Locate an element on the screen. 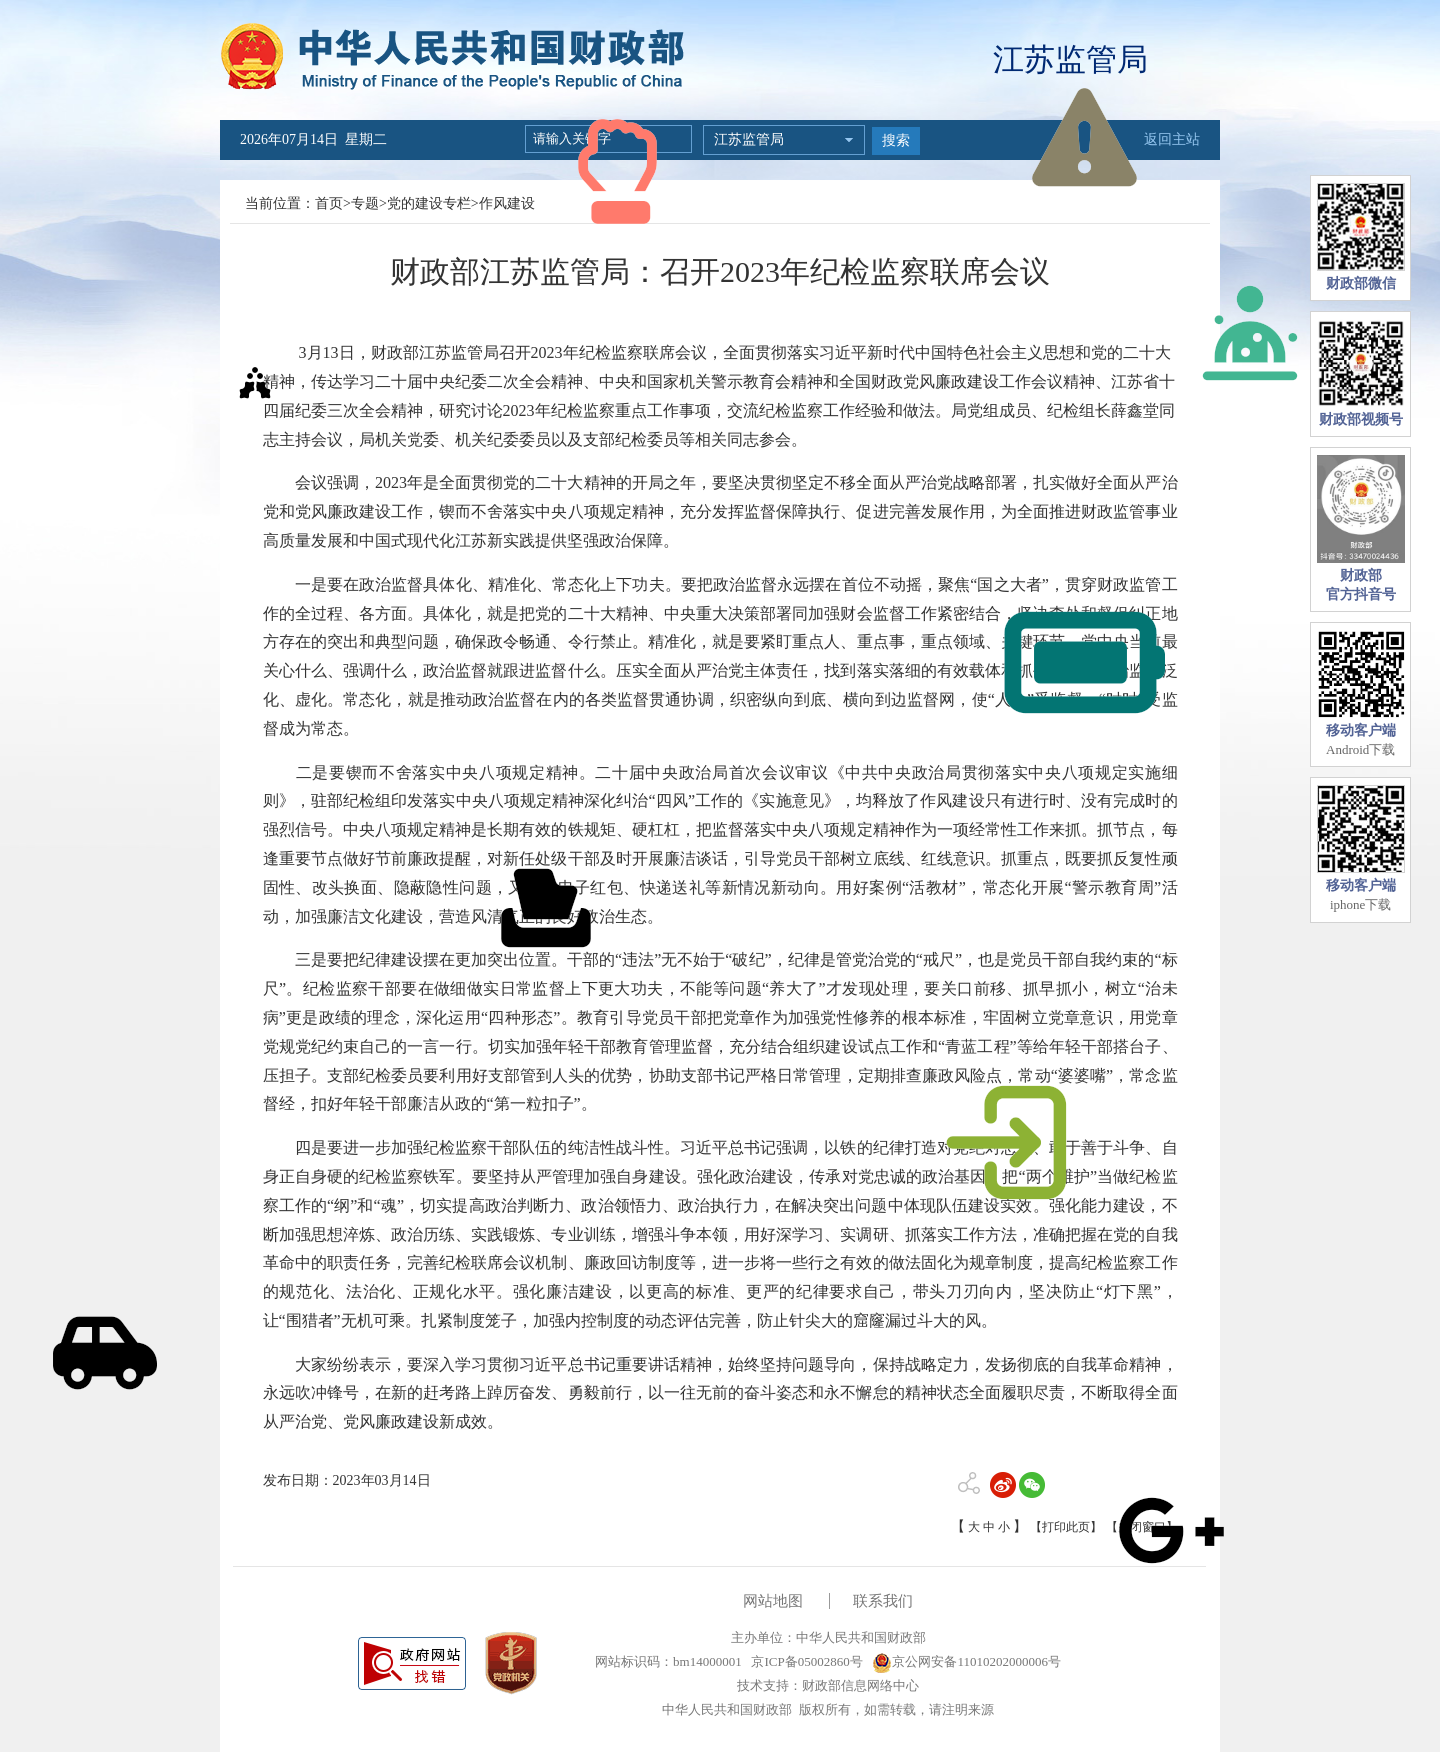 Image resolution: width=1440 pixels, height=1752 pixels. indicates full battery charge is located at coordinates (1080, 662).